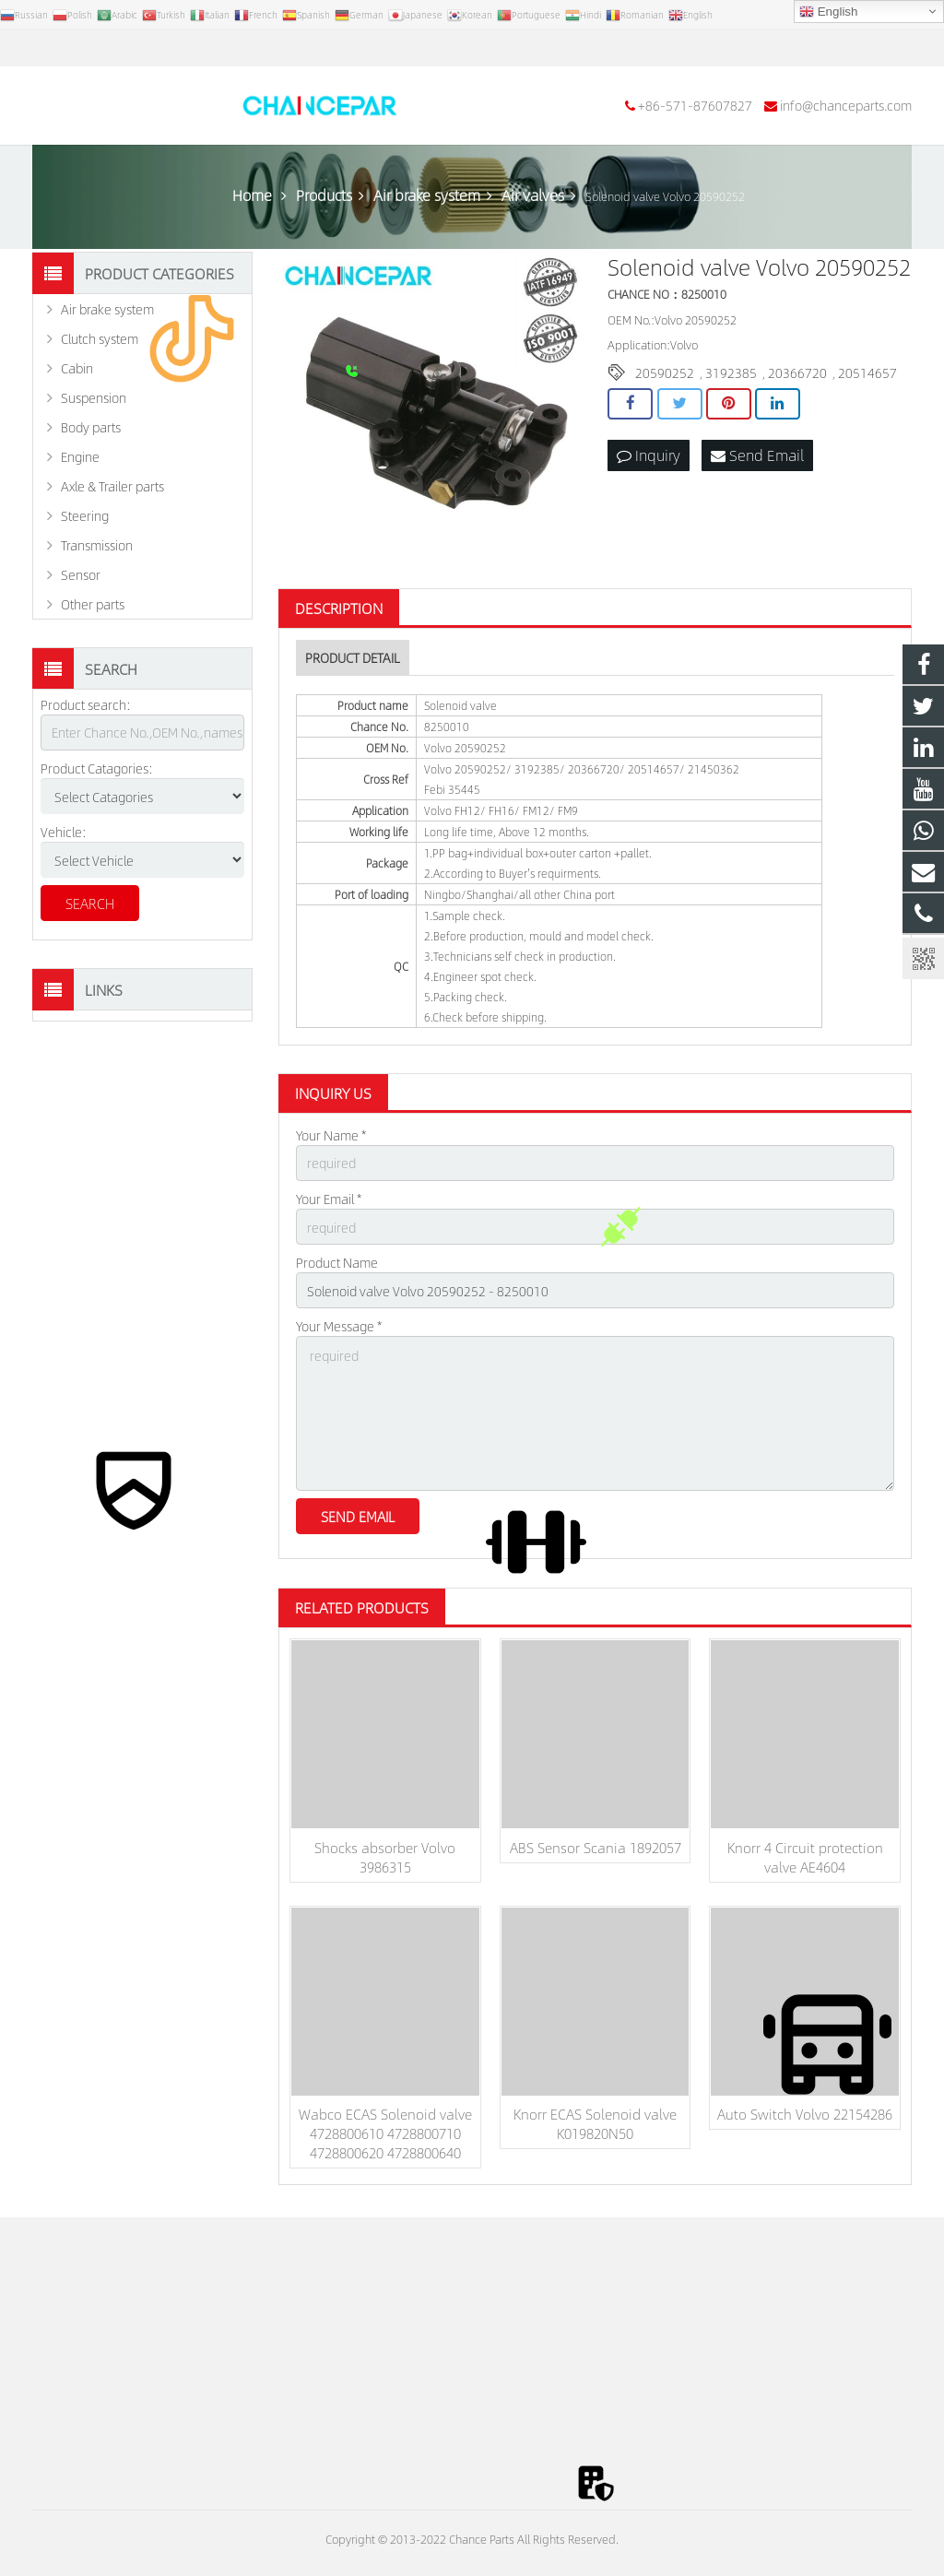 This screenshot has height=2576, width=944. I want to click on access building security settings, so click(595, 2482).